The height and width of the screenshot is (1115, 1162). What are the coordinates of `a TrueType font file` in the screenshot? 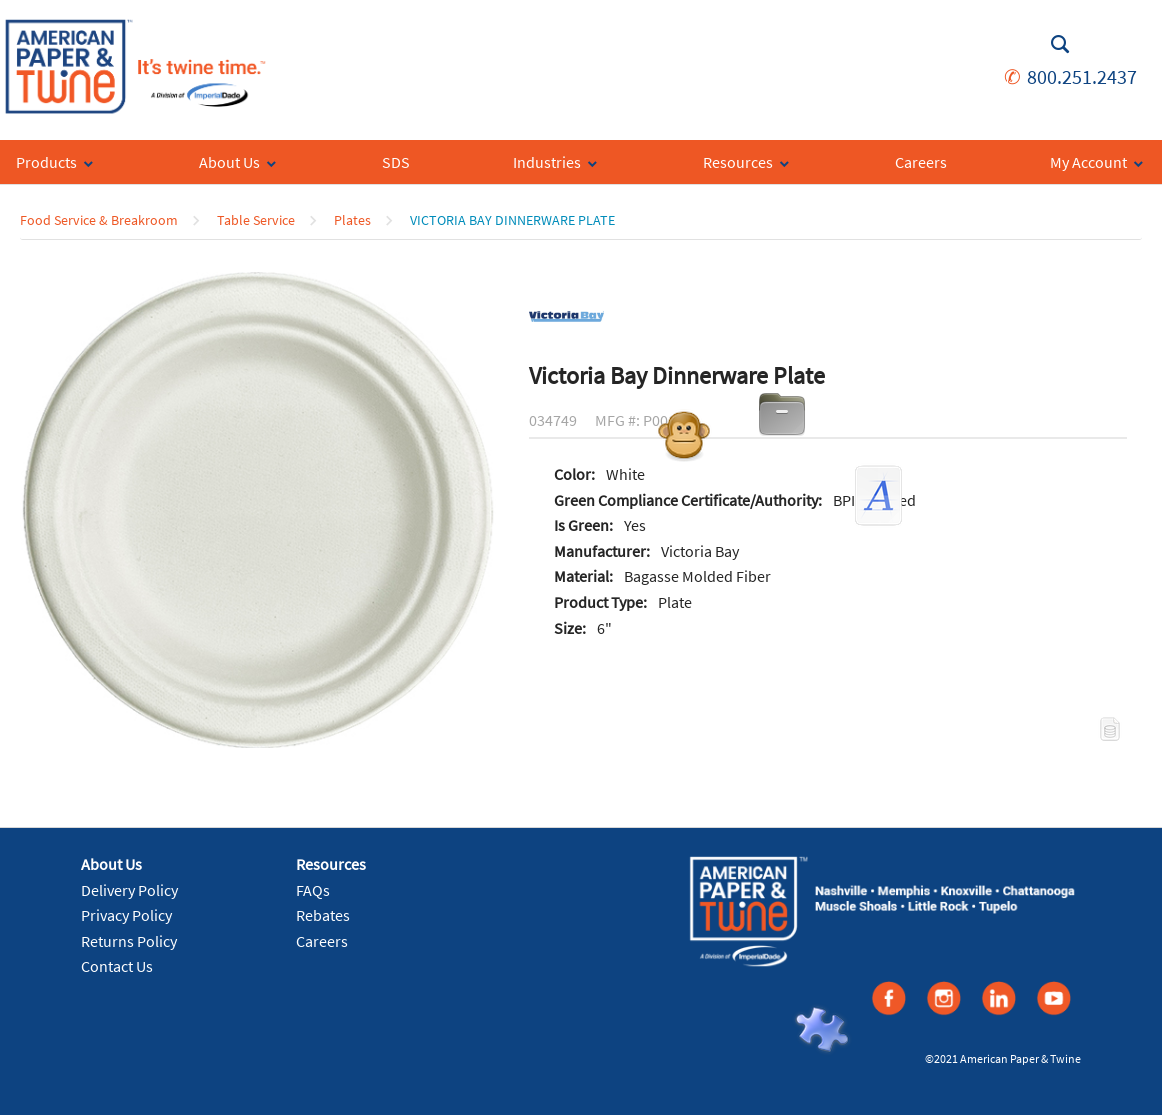 It's located at (878, 495).